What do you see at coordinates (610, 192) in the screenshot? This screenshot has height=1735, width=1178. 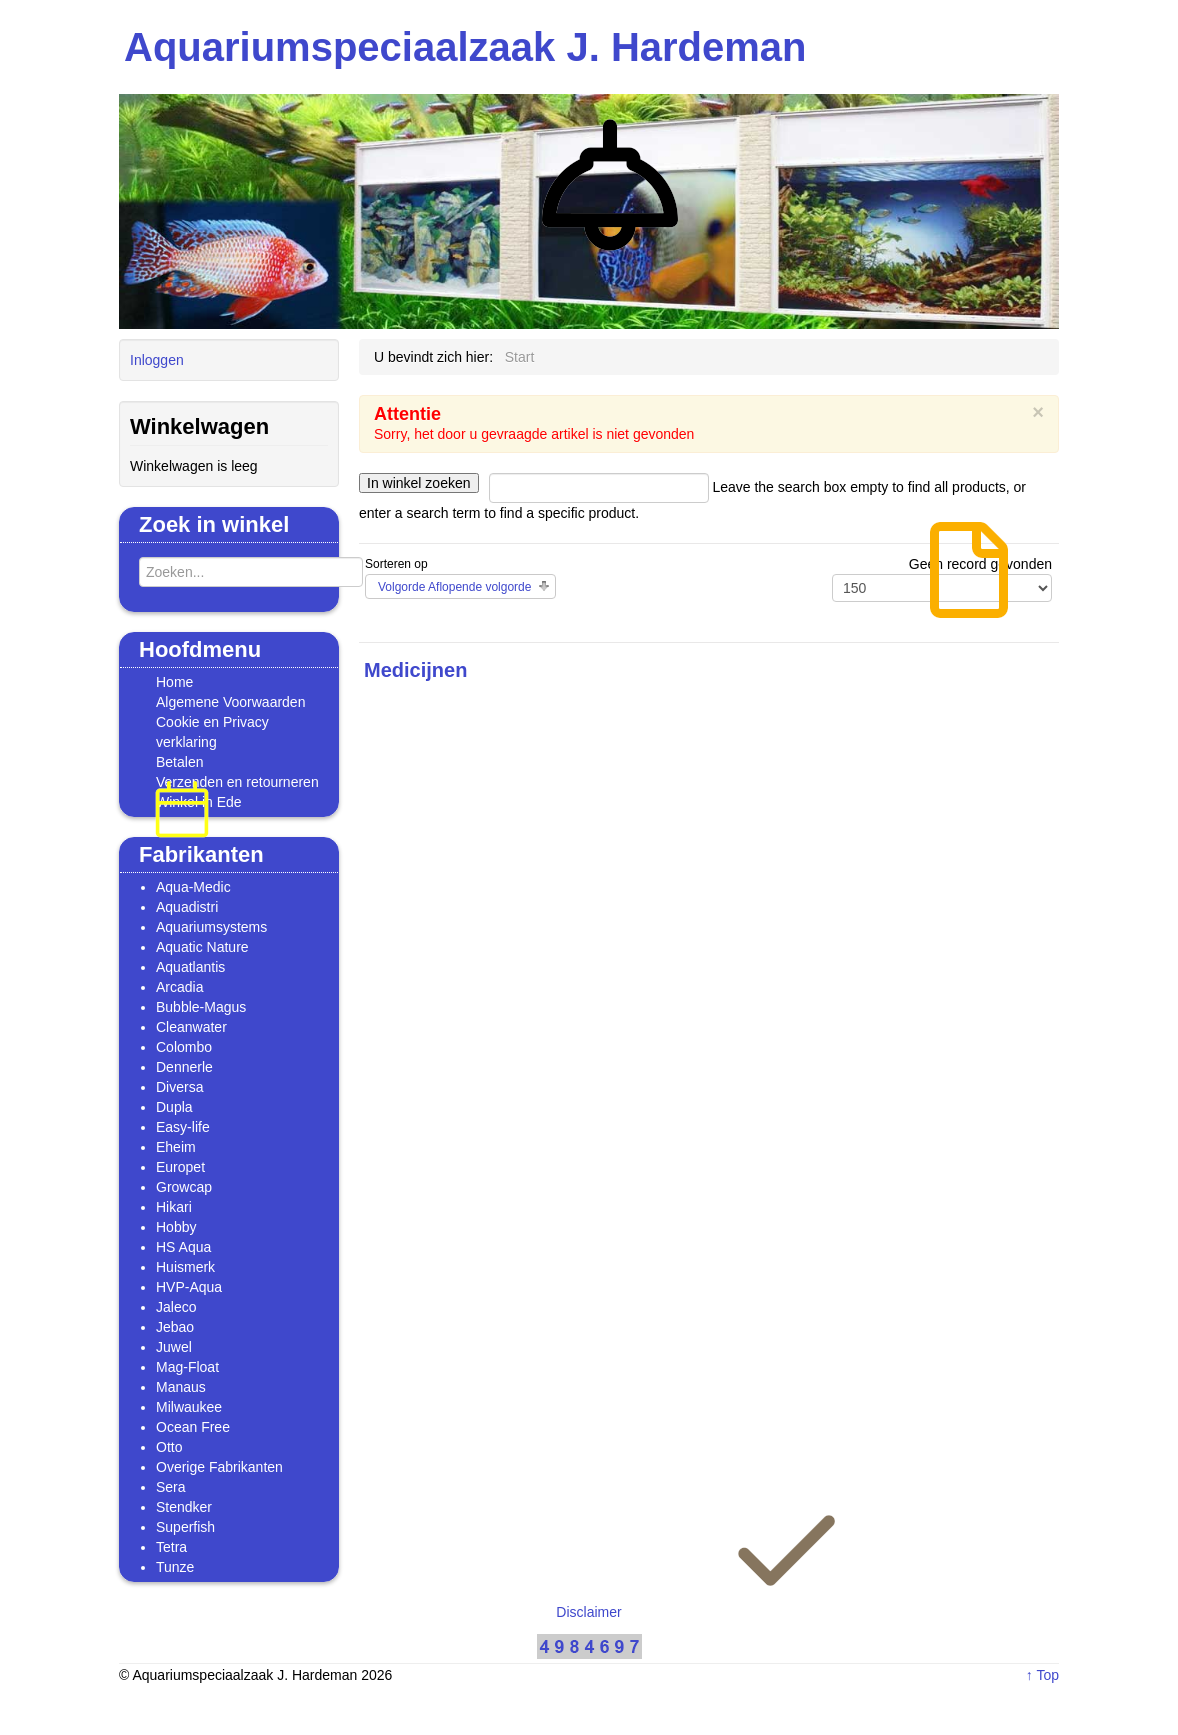 I see `toggle pendant lamp or ceiling light` at bounding box center [610, 192].